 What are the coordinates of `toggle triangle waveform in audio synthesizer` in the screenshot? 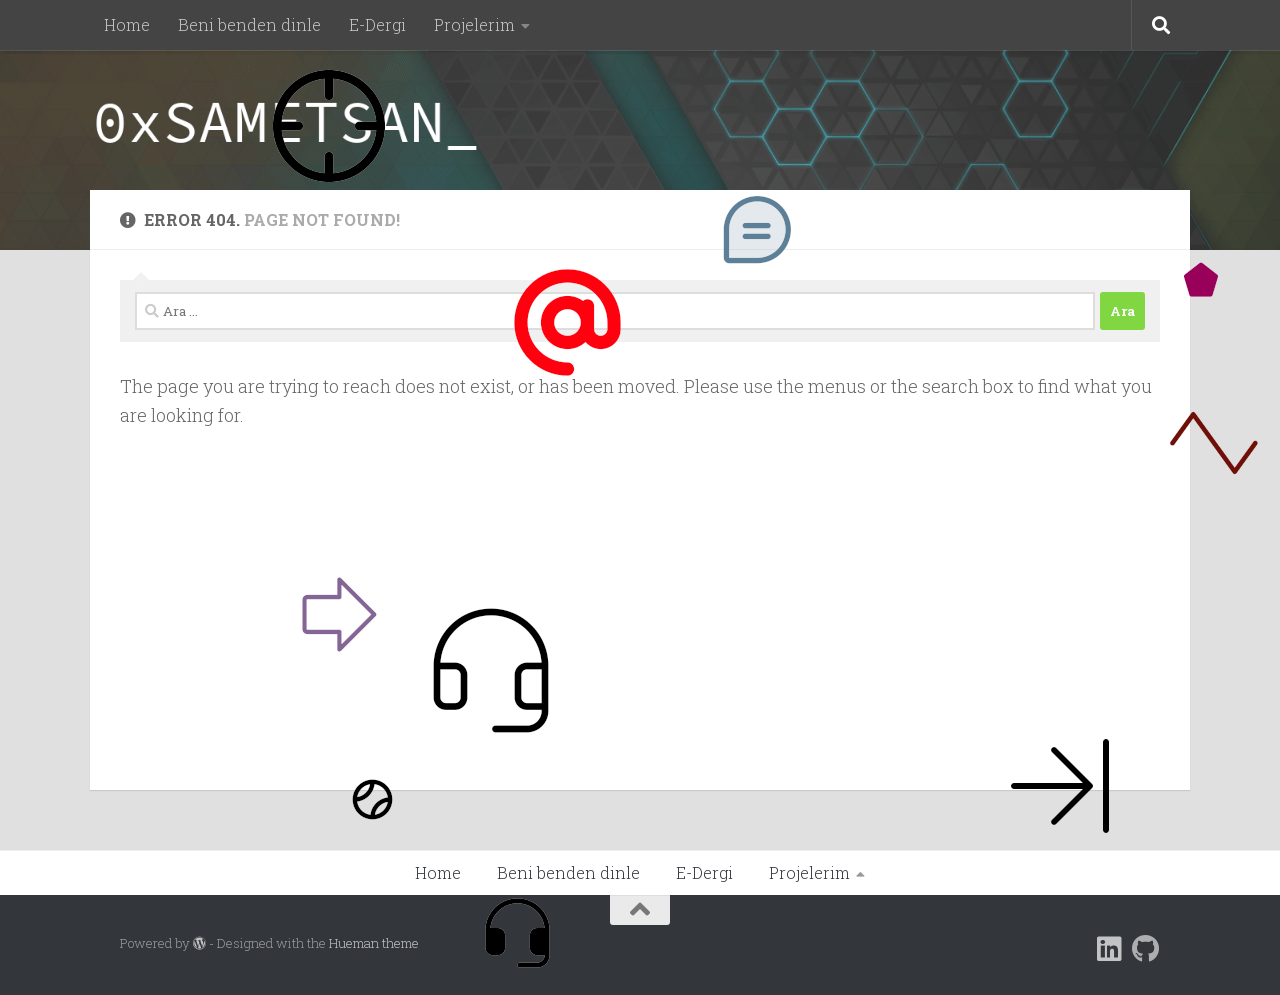 It's located at (1214, 443).